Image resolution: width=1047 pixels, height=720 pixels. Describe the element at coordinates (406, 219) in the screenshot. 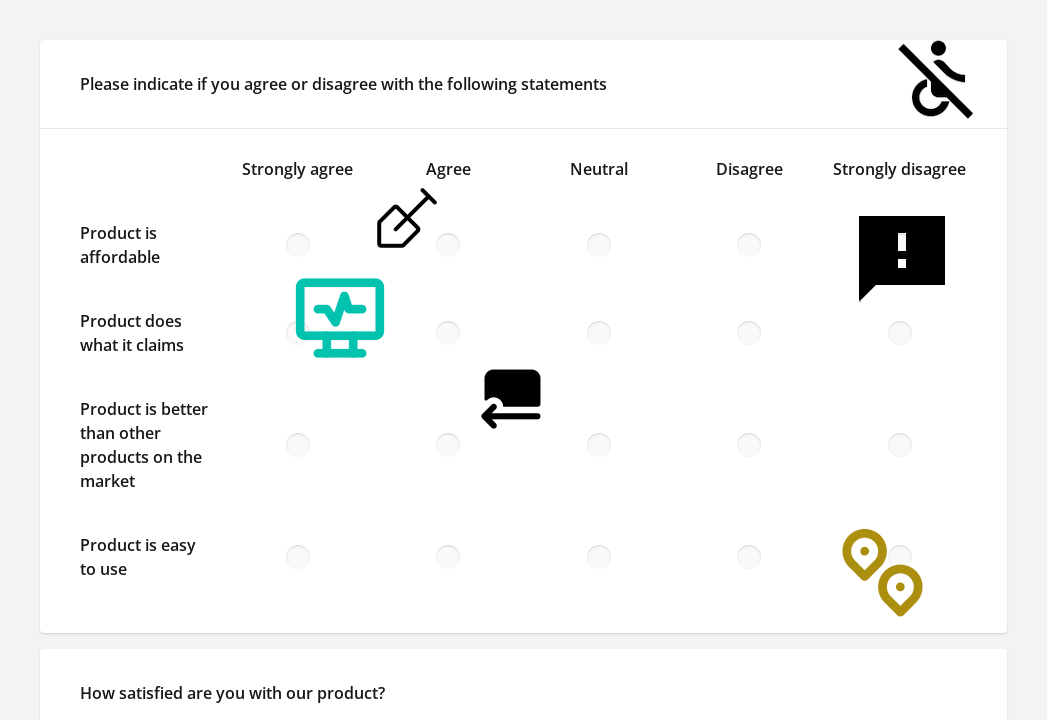

I see `access gardening or landscaping tools` at that location.